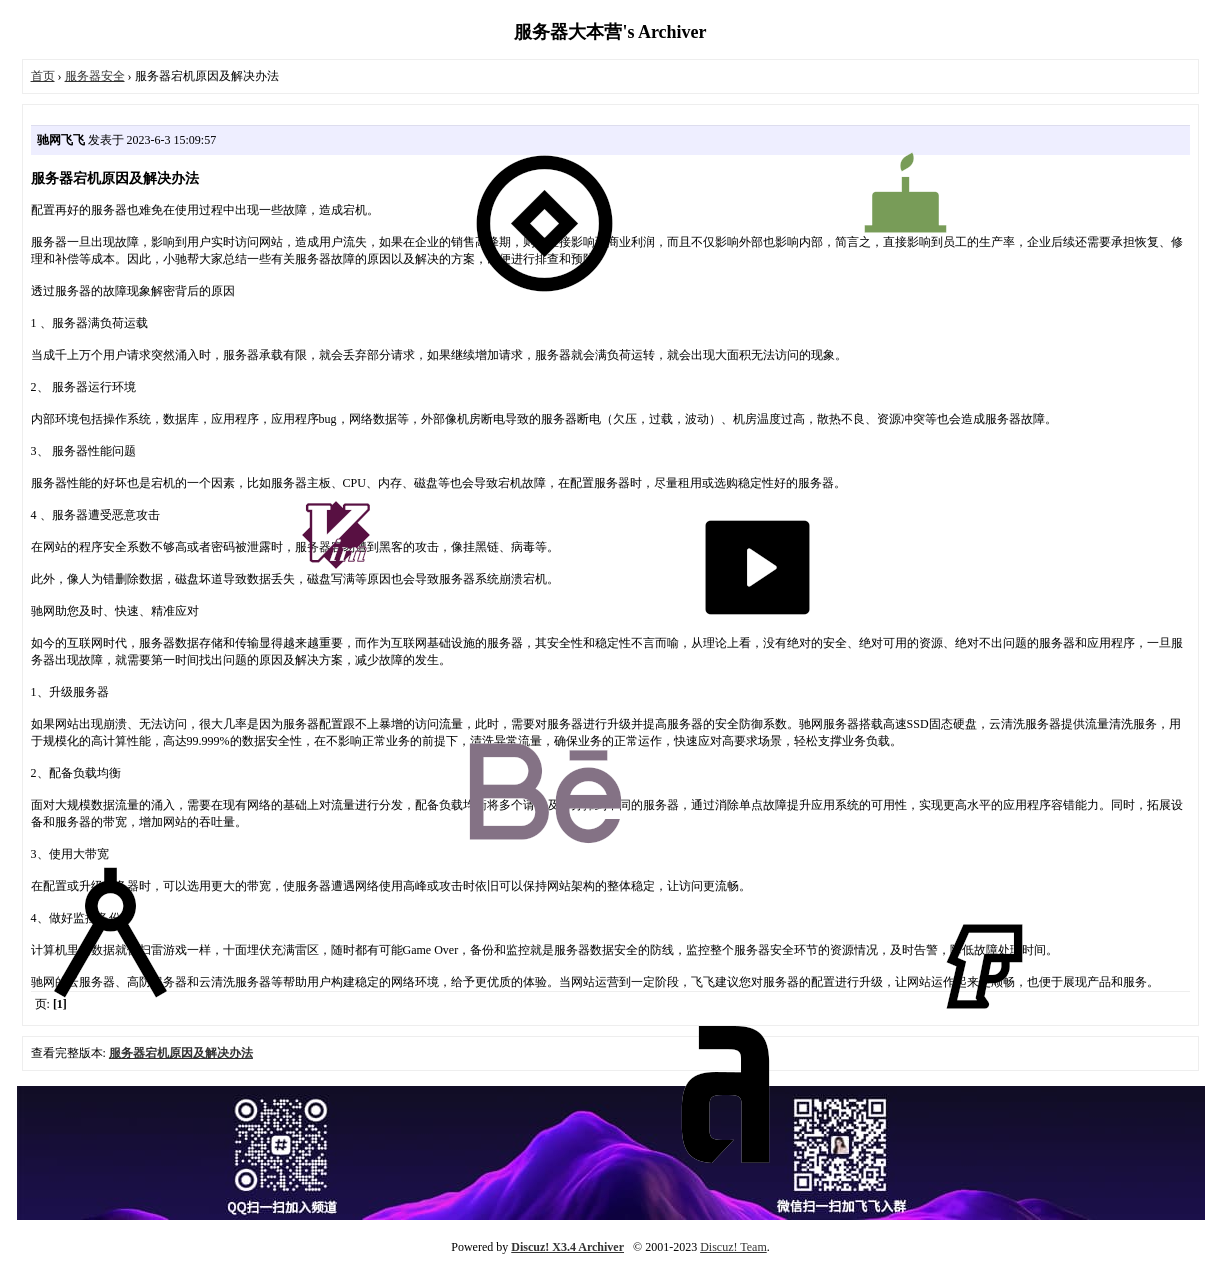  What do you see at coordinates (905, 195) in the screenshot?
I see `view birthday or celebration reminders` at bounding box center [905, 195].